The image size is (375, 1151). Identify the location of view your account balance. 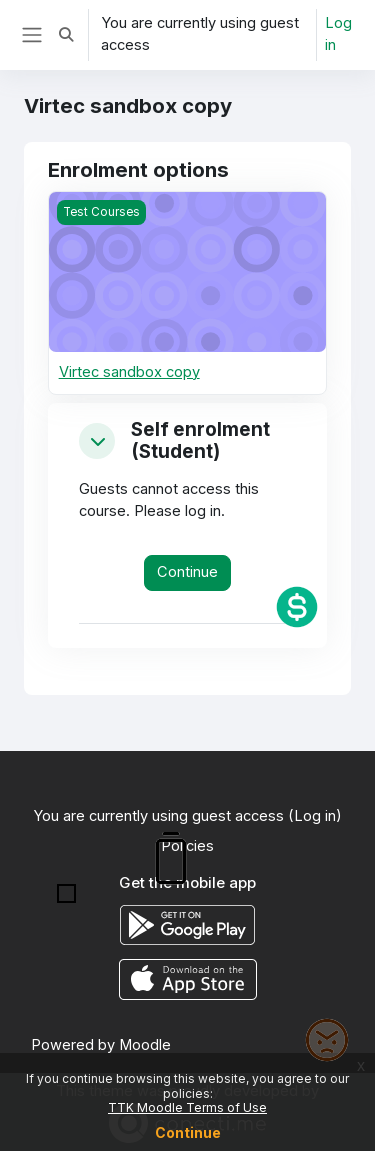
(297, 607).